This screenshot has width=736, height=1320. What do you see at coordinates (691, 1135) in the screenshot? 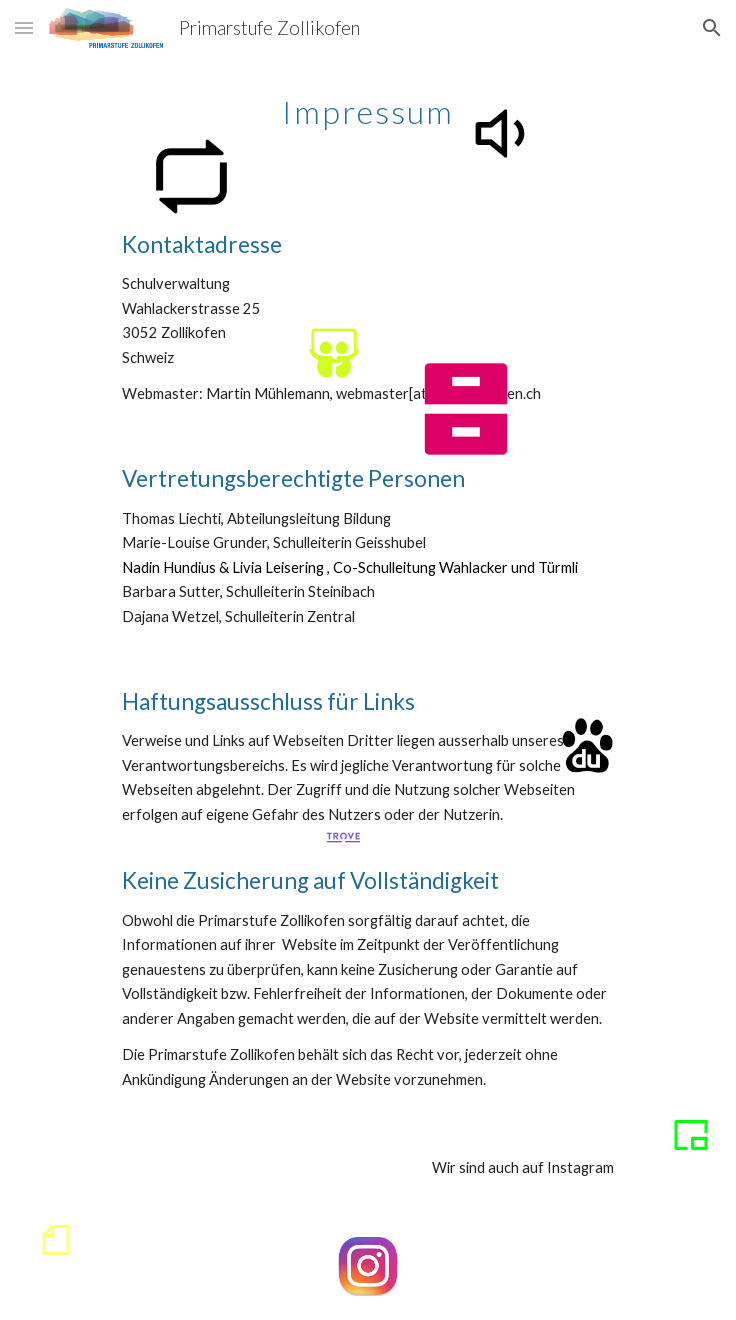
I see `enable picture-in-picture mode` at bounding box center [691, 1135].